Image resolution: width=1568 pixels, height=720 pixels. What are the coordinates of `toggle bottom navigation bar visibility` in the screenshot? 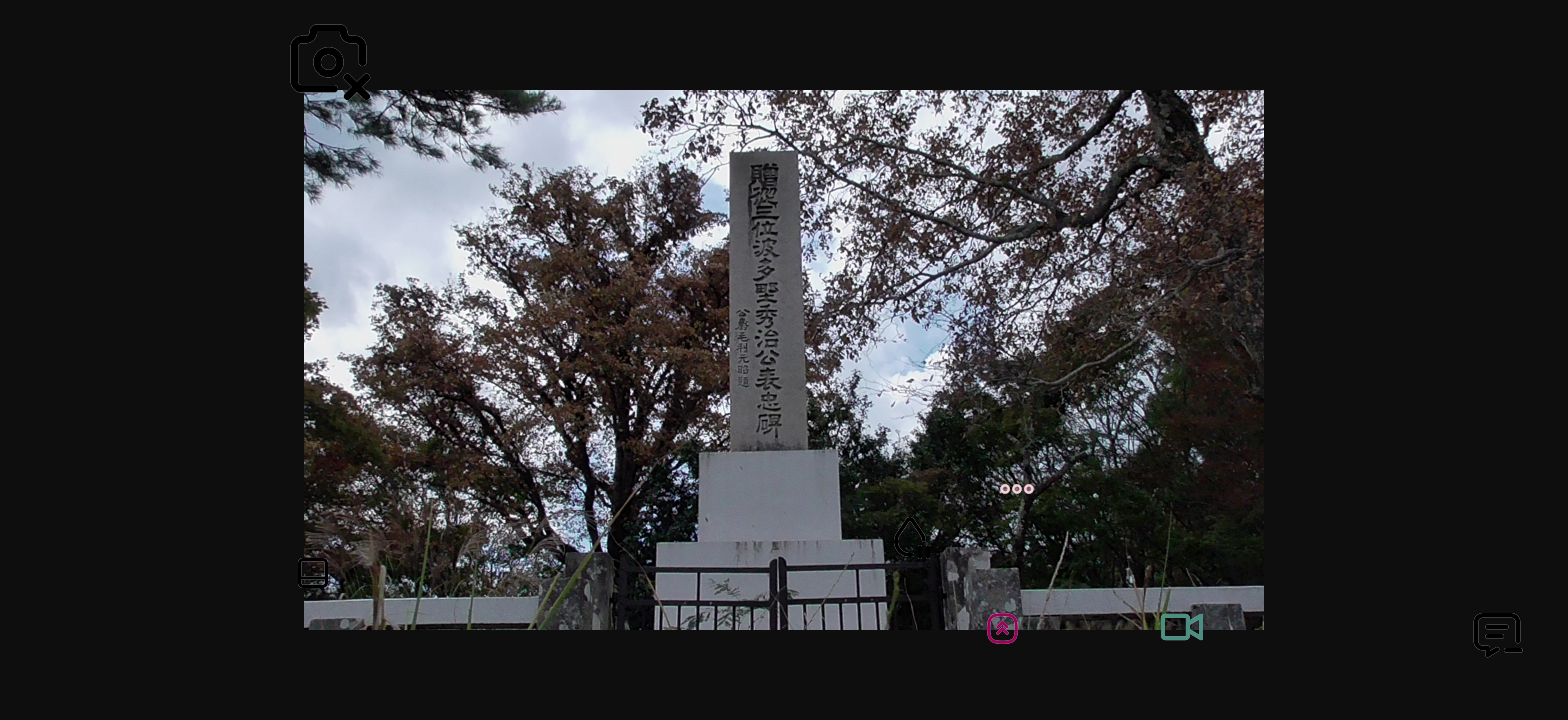 It's located at (313, 573).